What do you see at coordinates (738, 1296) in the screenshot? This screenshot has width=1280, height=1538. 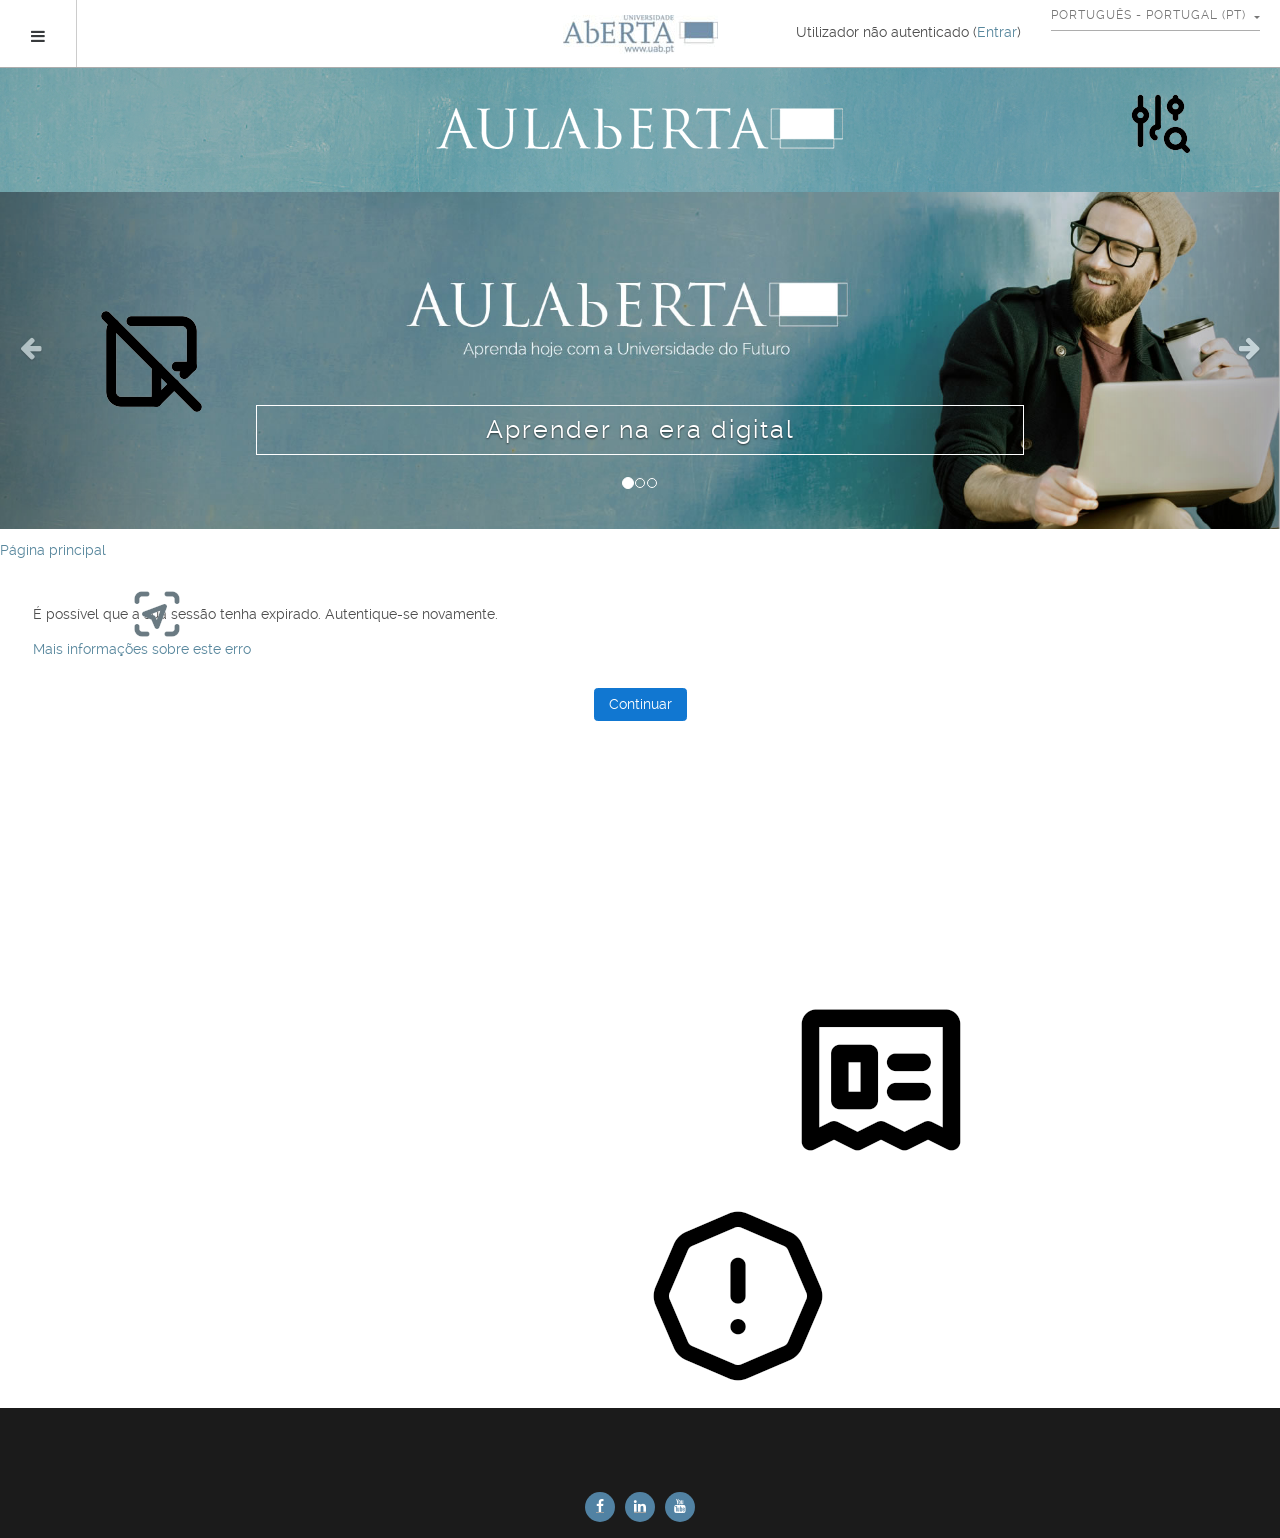 I see `indicates a critical error or warning` at bounding box center [738, 1296].